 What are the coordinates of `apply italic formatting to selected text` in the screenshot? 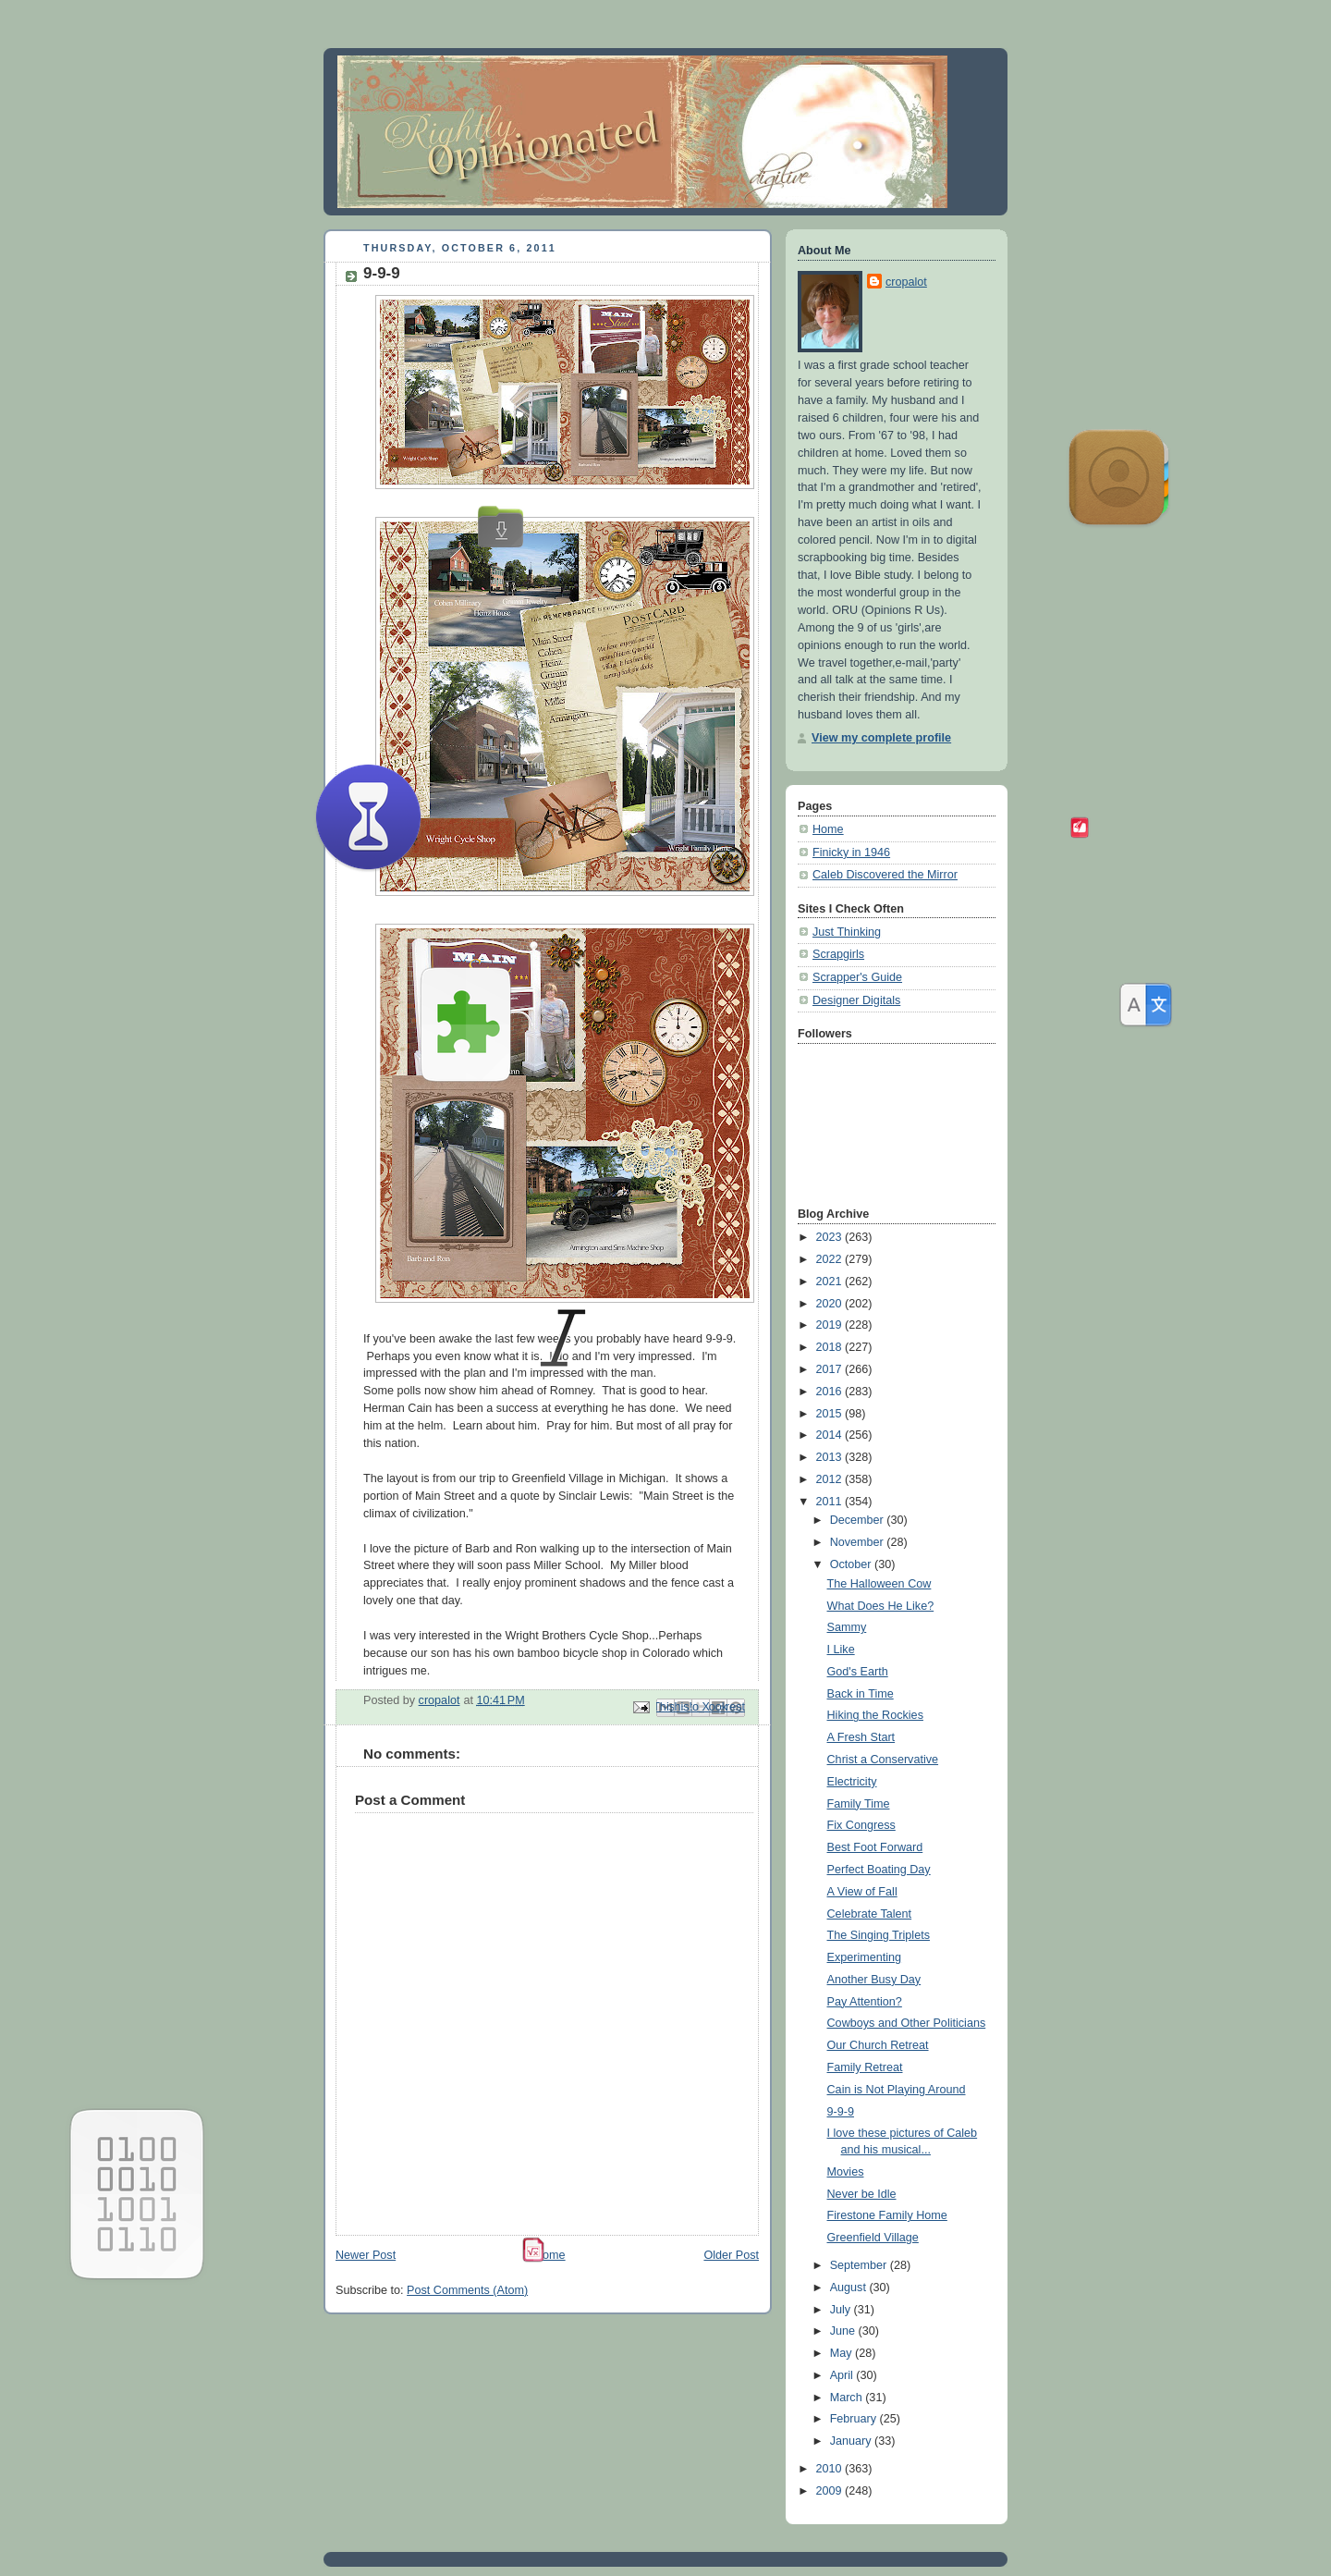 It's located at (563, 1338).